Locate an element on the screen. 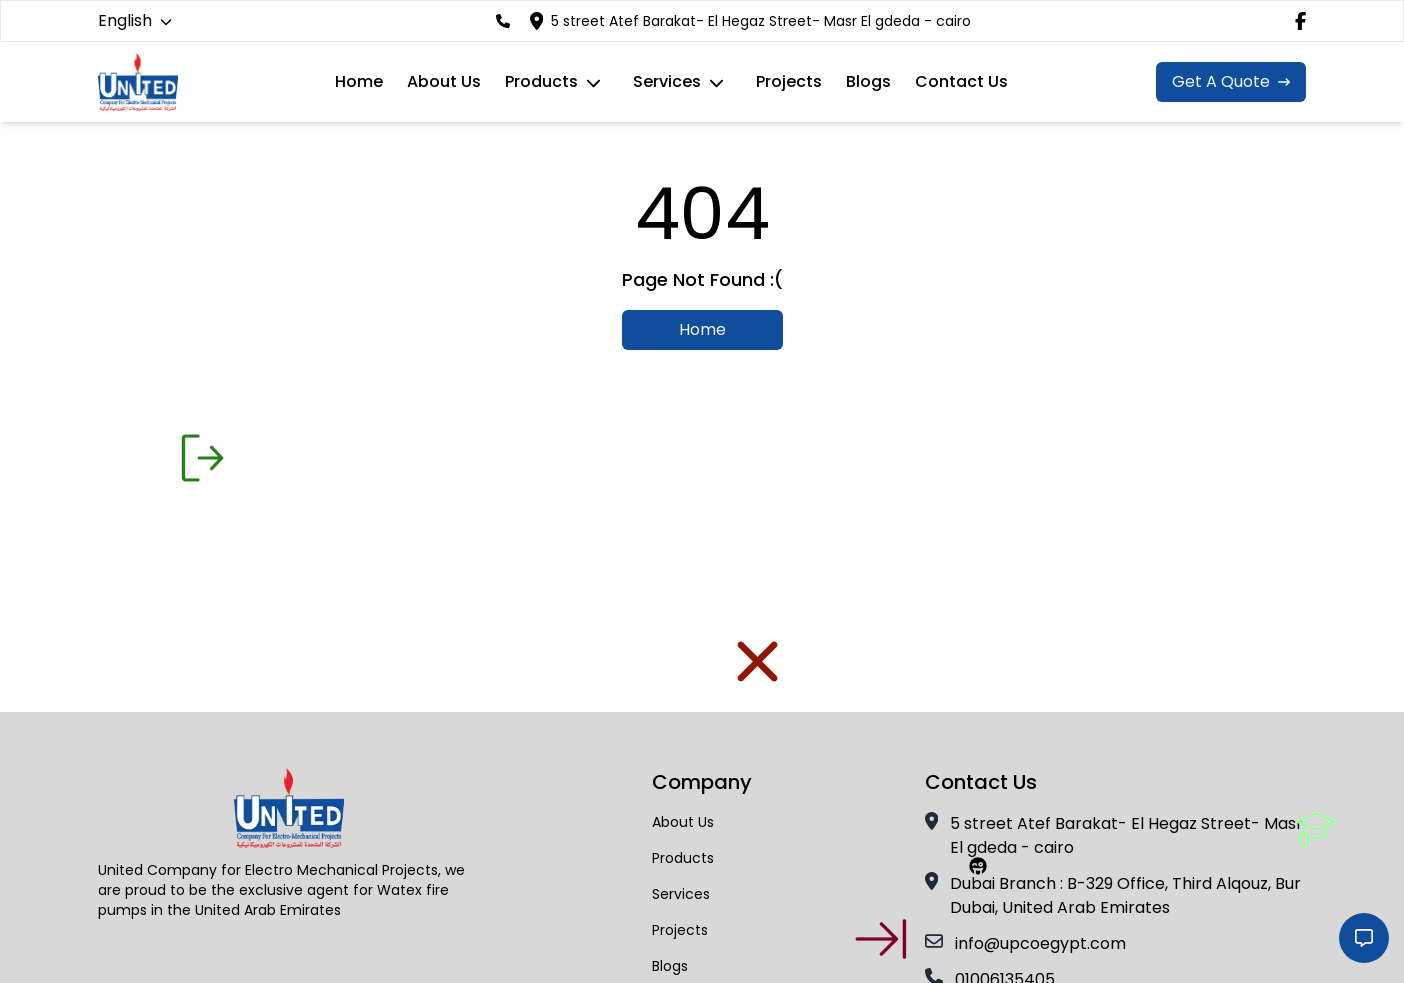 This screenshot has height=983, width=1404. move item to the end of a list is located at coordinates (882, 939).